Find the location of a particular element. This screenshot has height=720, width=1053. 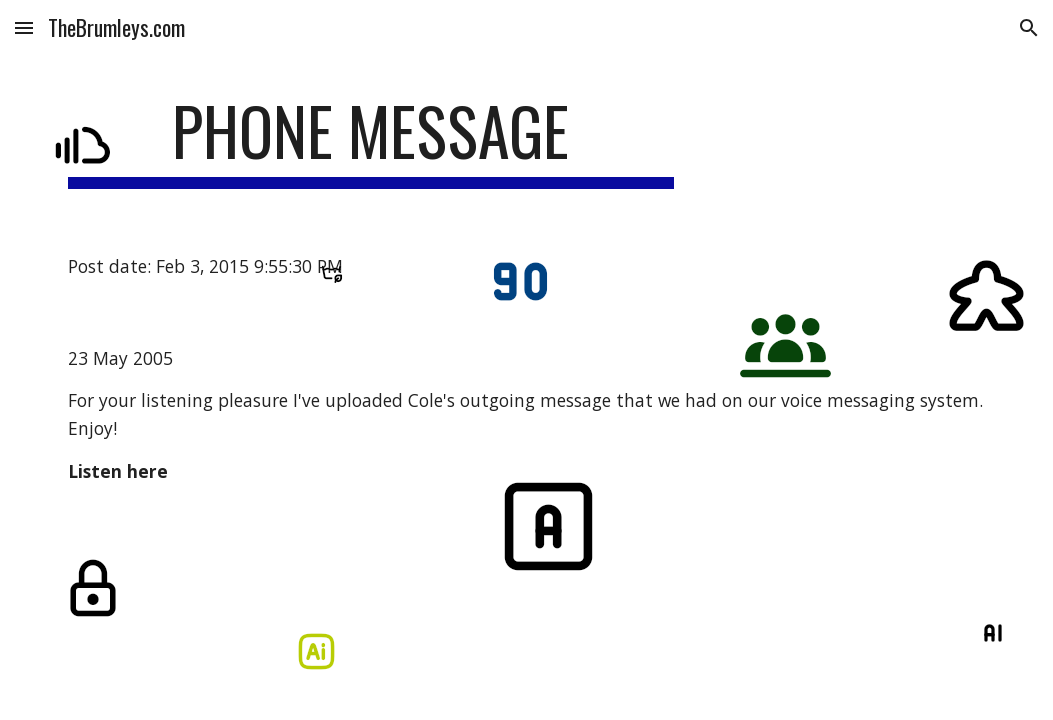

lock or secure this item is located at coordinates (93, 588).